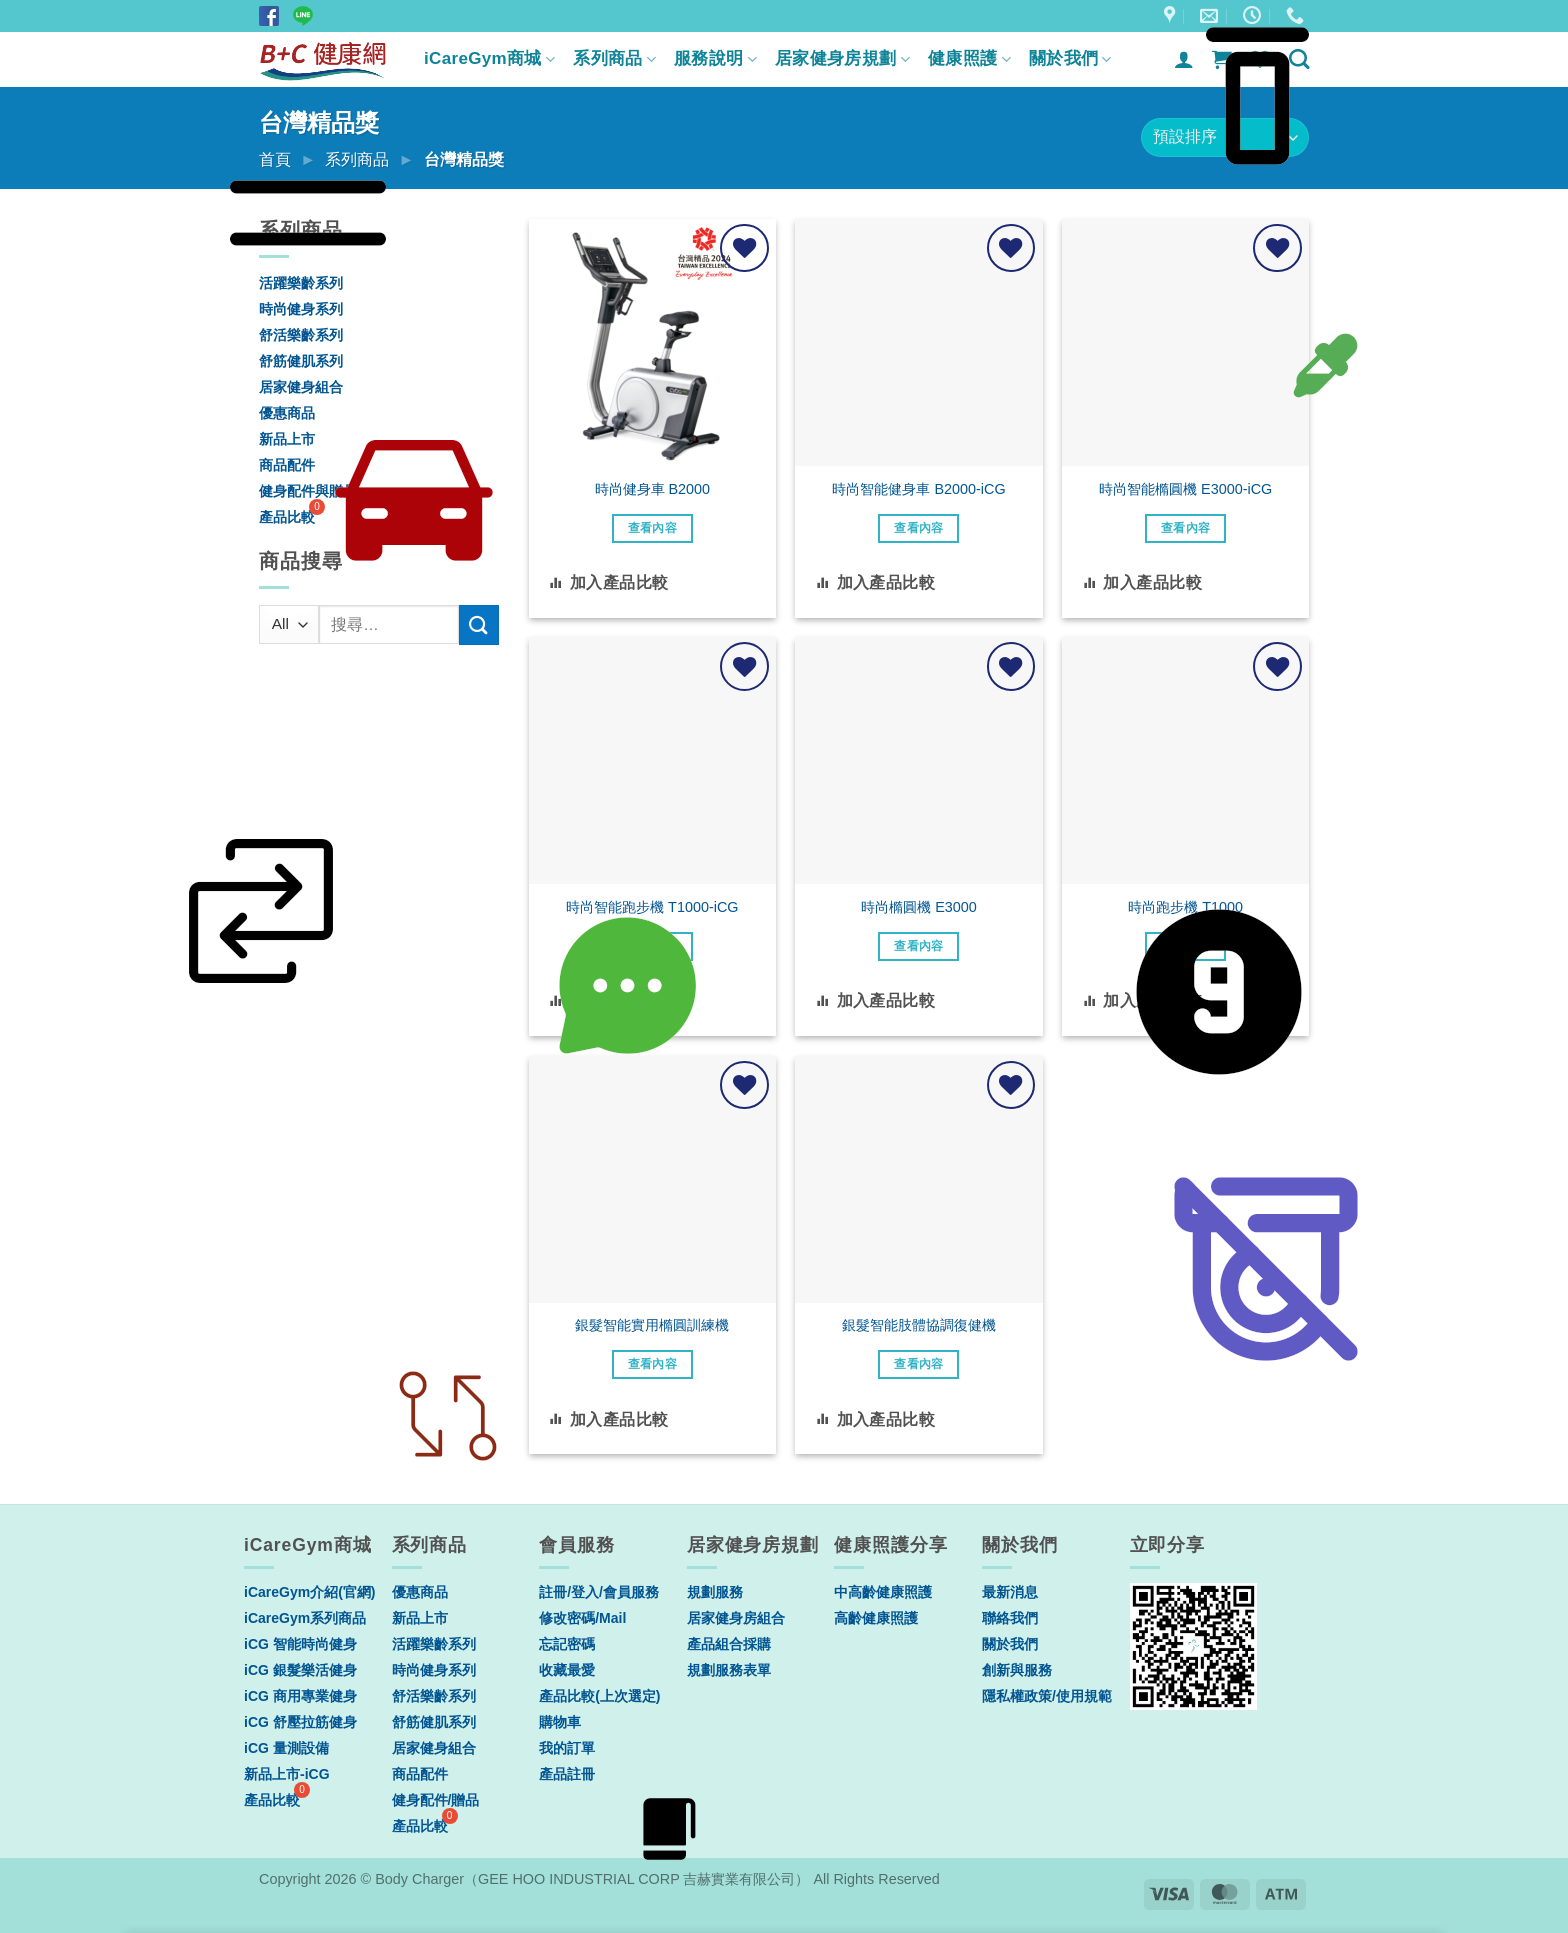 The height and width of the screenshot is (1933, 1568). I want to click on open messaging or chat, so click(627, 985).